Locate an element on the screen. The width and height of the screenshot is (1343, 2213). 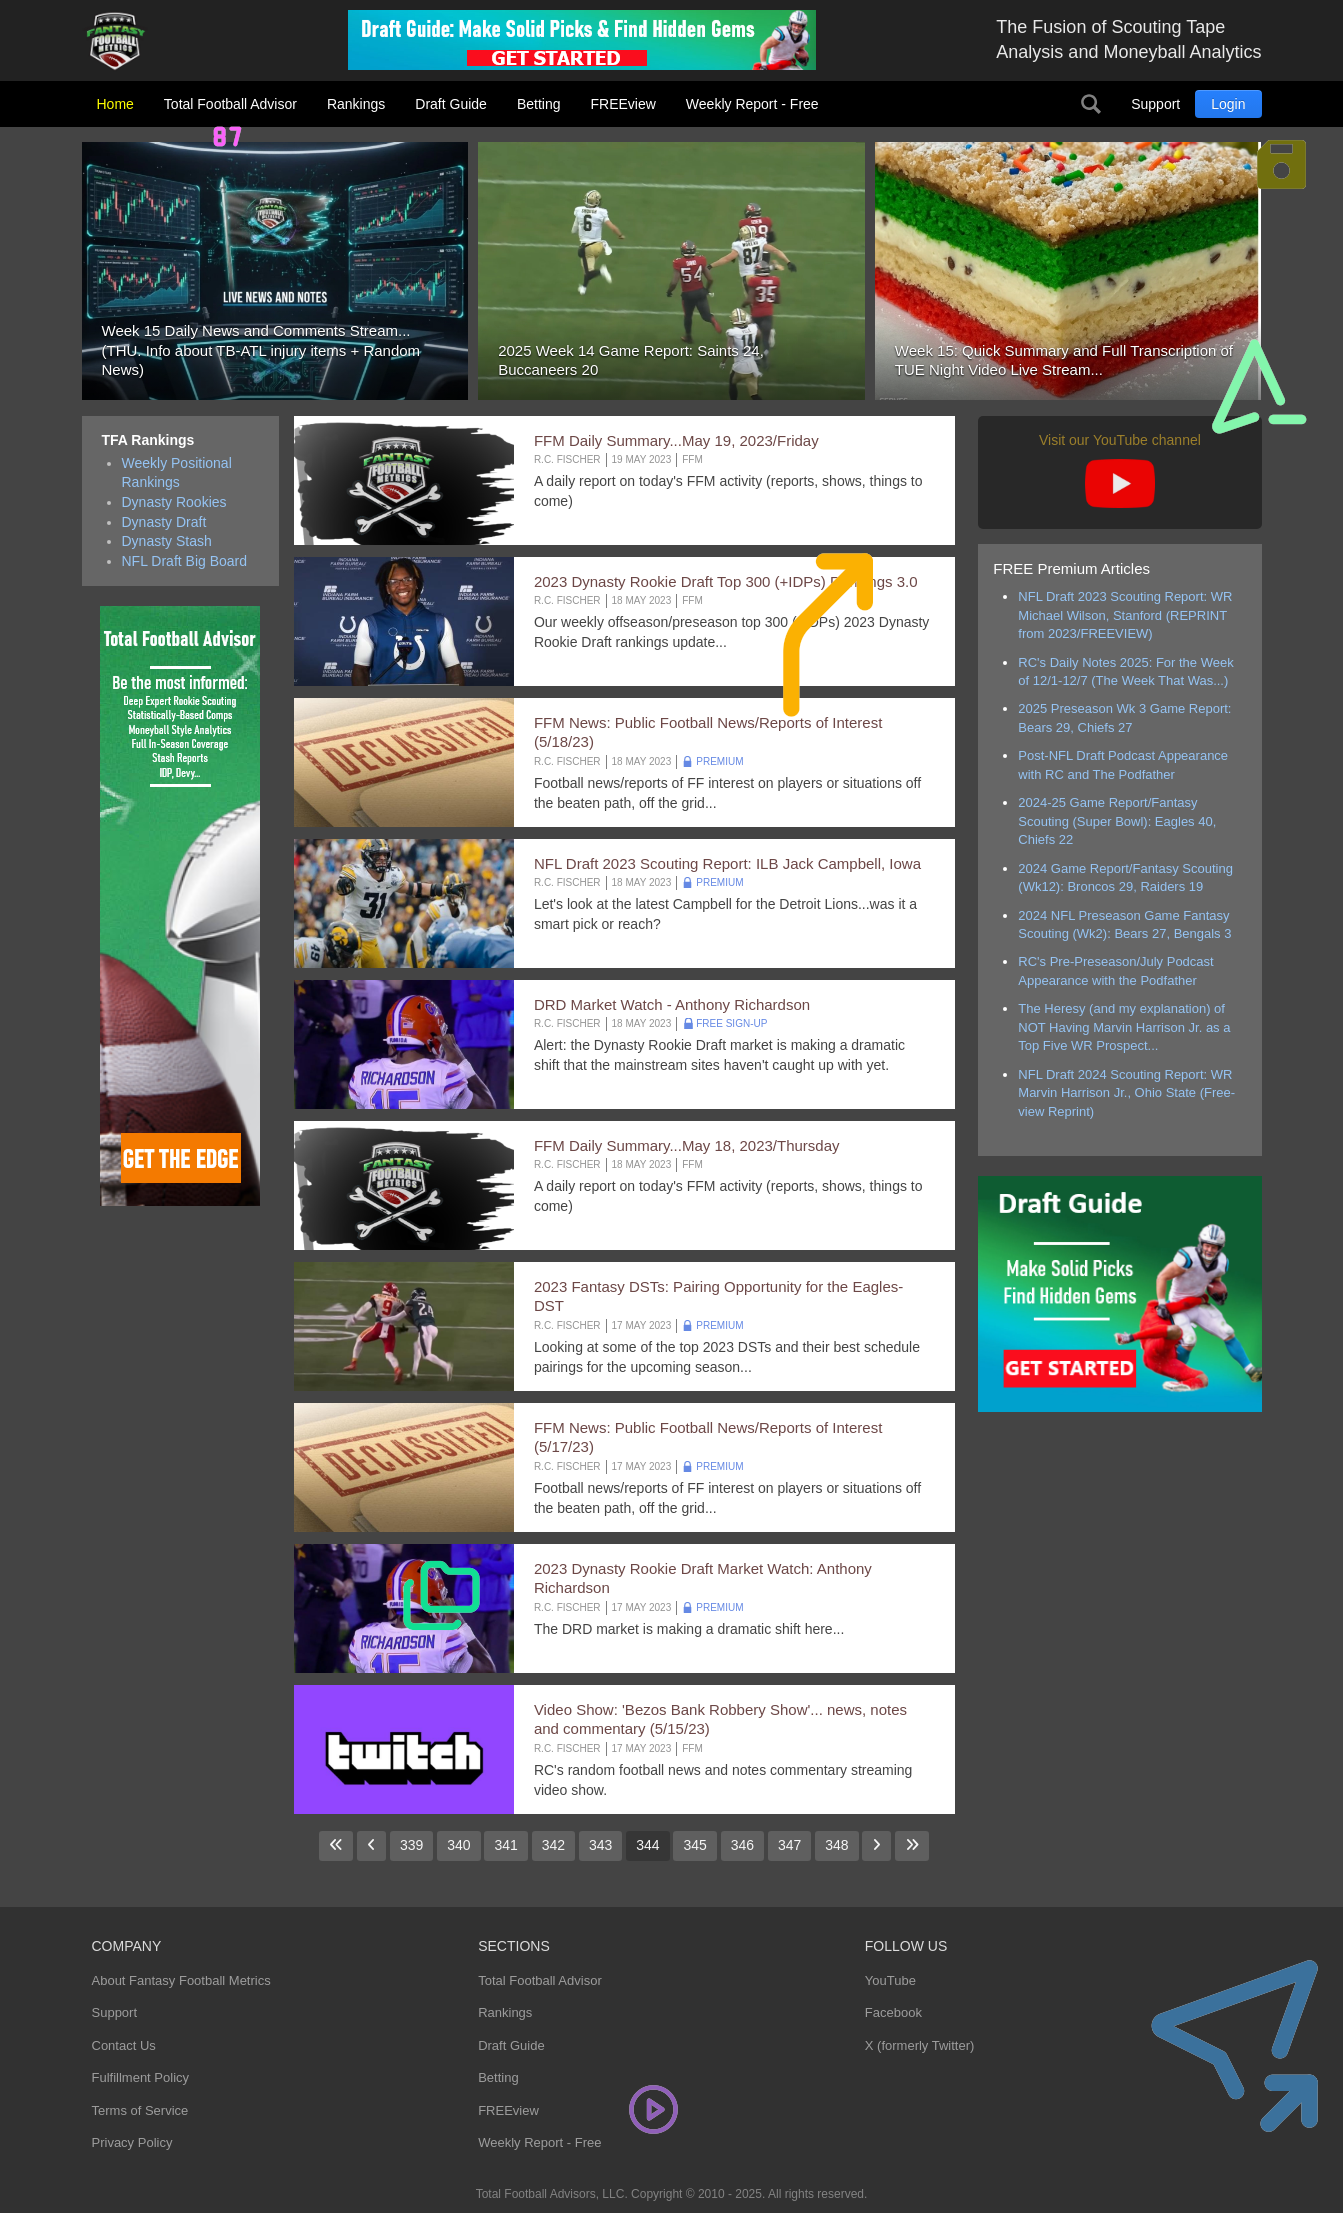
remove a navigation waypoint is located at coordinates (1254, 386).